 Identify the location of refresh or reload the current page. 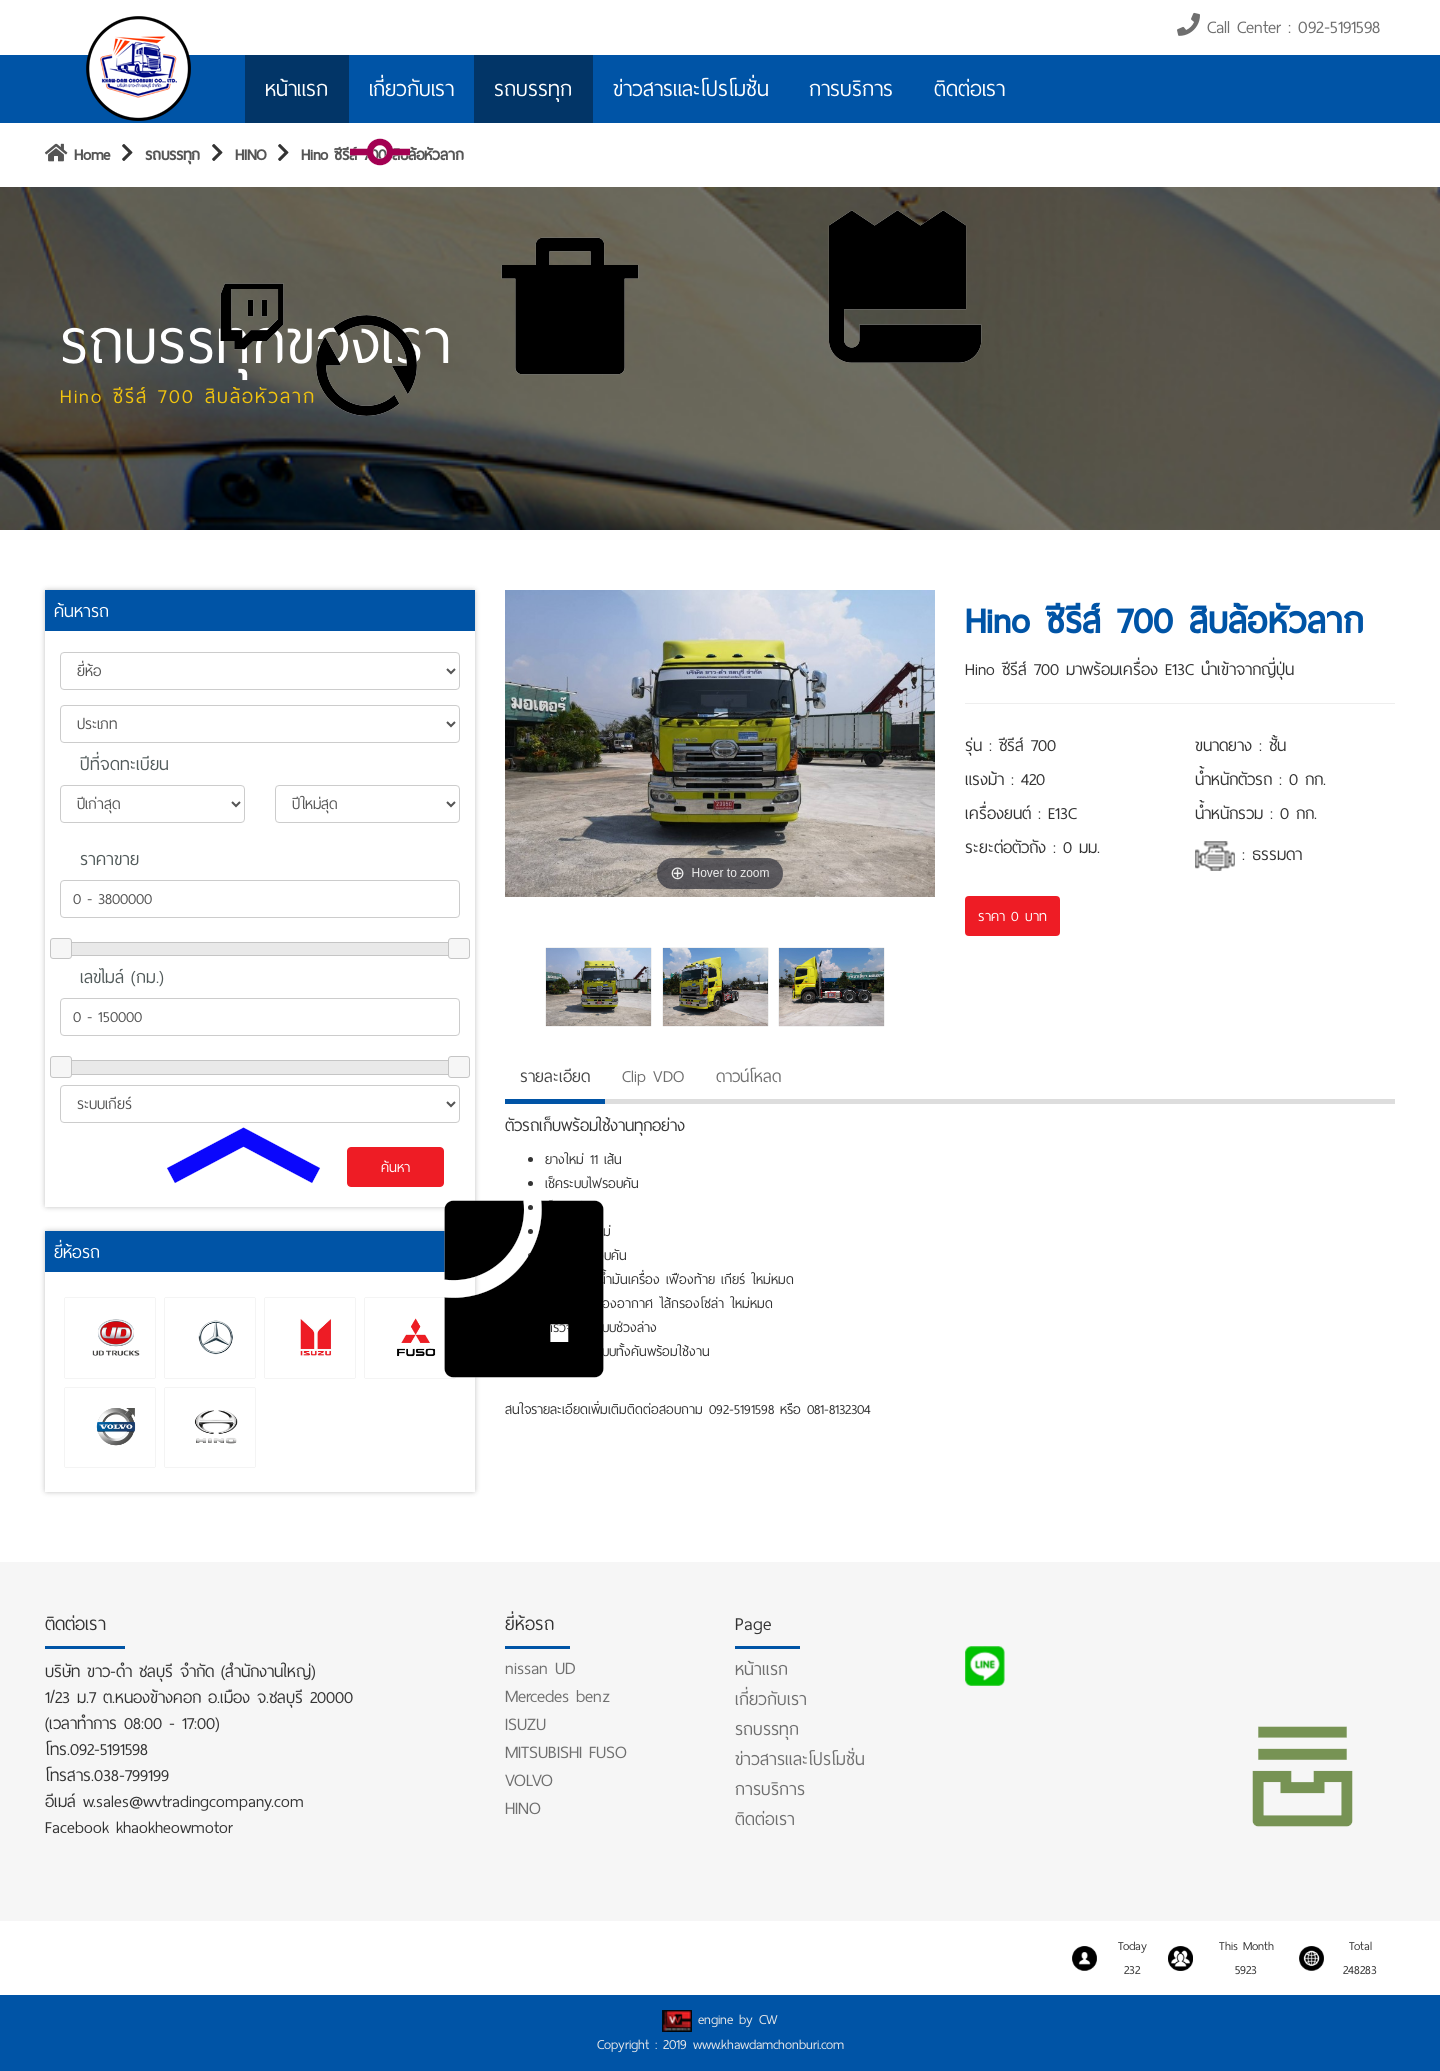
(366, 365).